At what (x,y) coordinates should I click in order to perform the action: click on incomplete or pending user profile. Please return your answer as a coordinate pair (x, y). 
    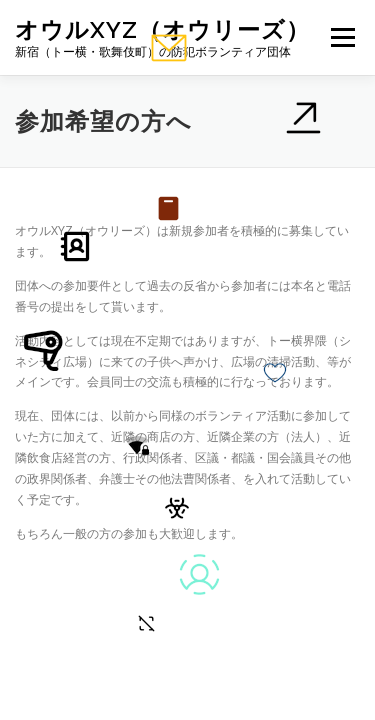
    Looking at the image, I should click on (199, 574).